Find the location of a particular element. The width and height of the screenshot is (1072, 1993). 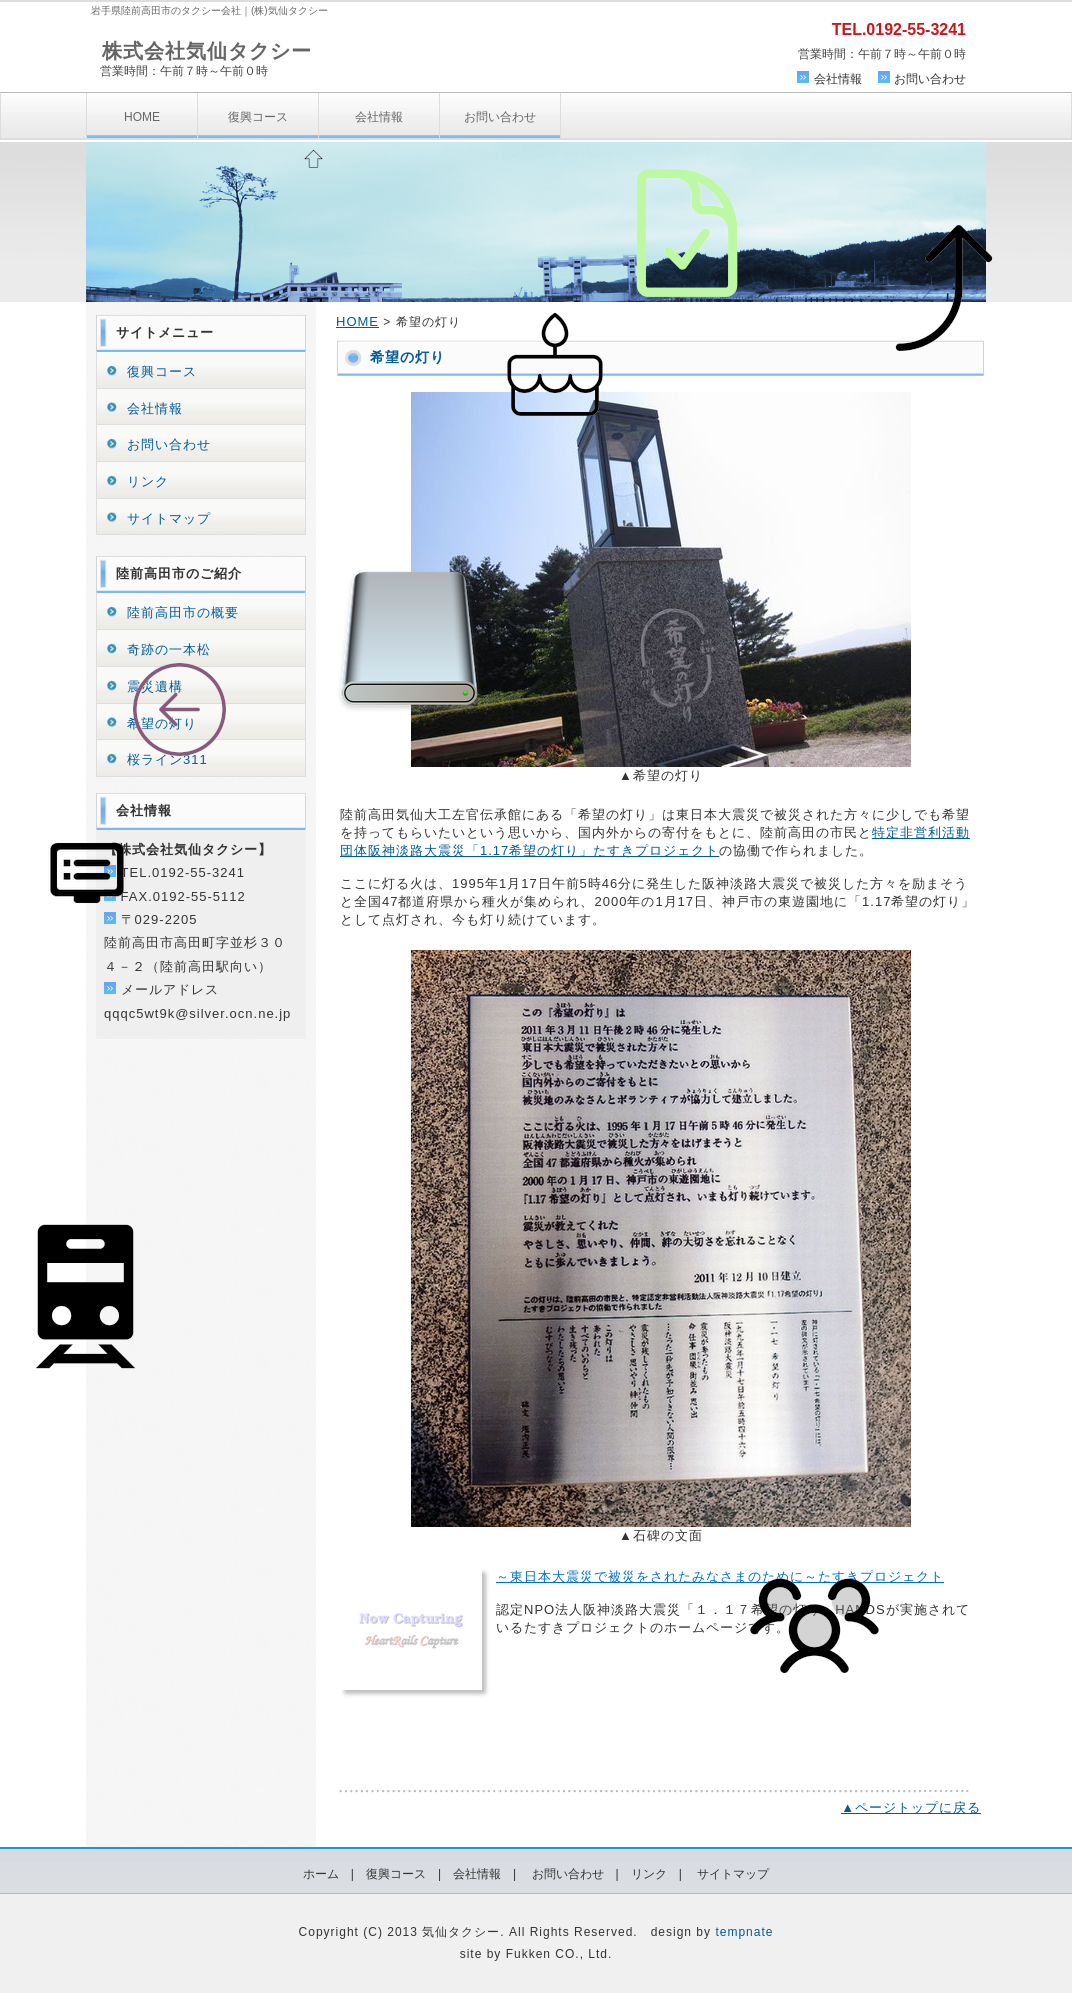

view group members is located at coordinates (814, 1621).